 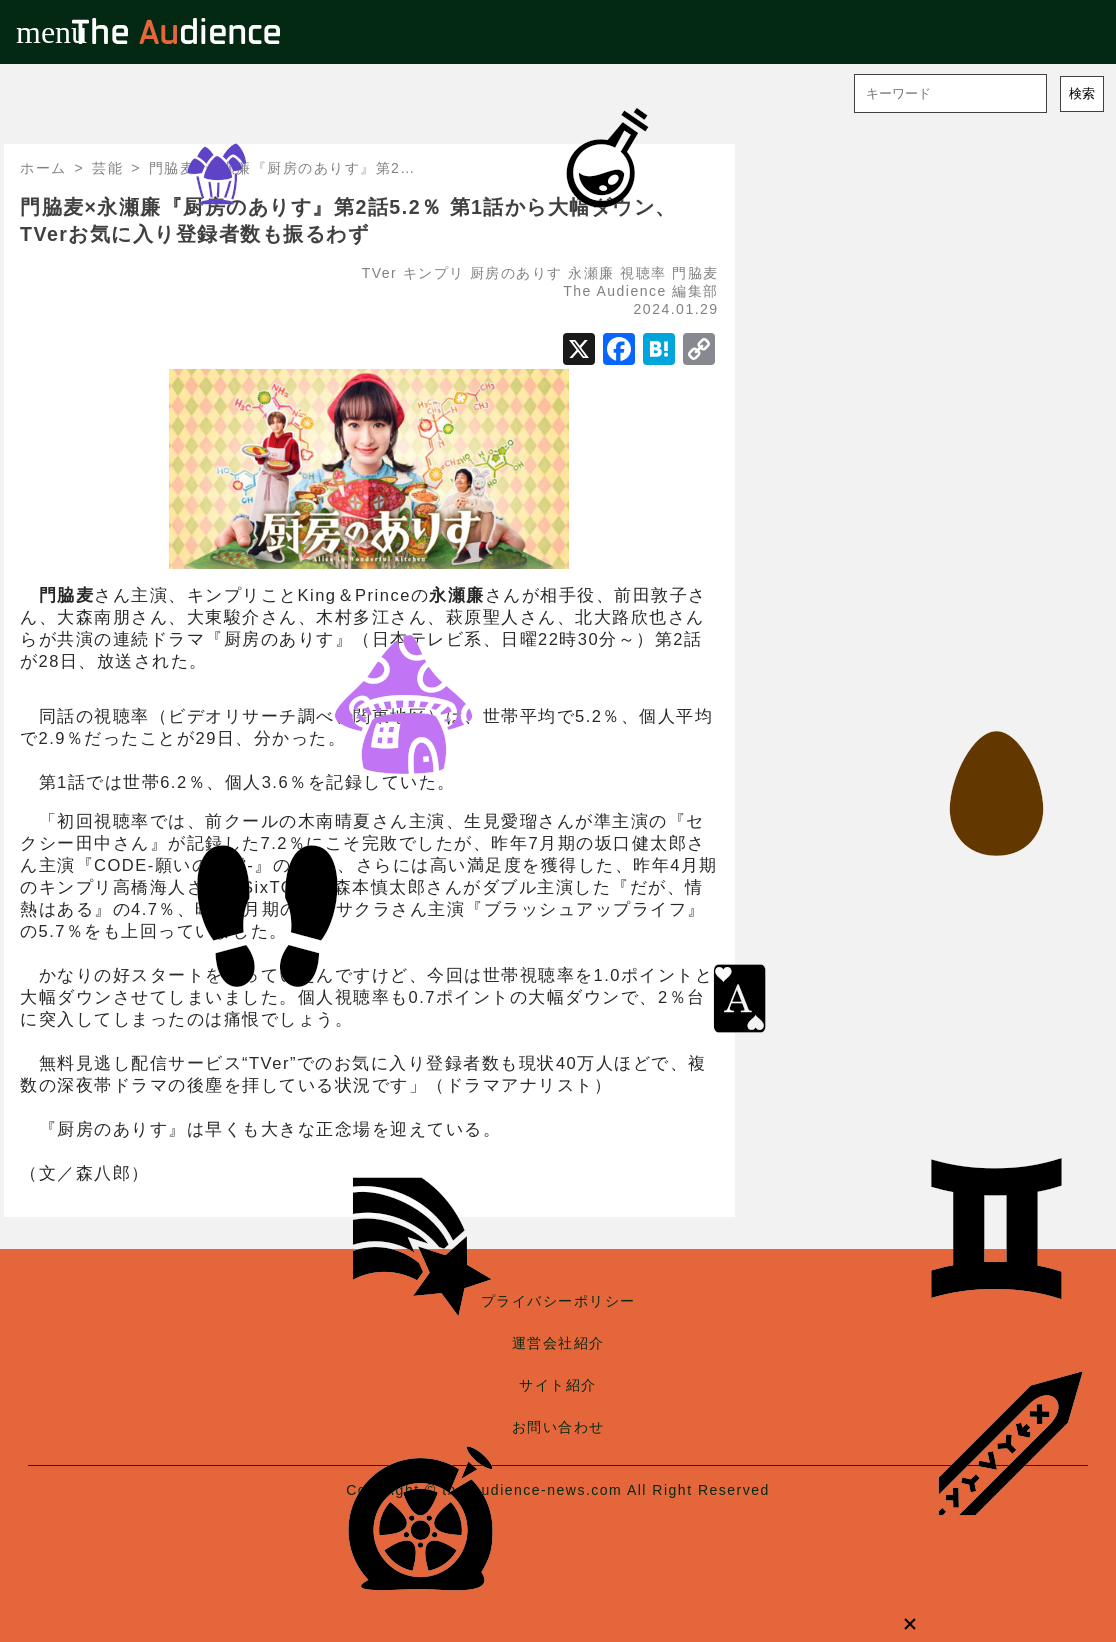 What do you see at coordinates (427, 1251) in the screenshot?
I see `indicates a special achievement or rare reward` at bounding box center [427, 1251].